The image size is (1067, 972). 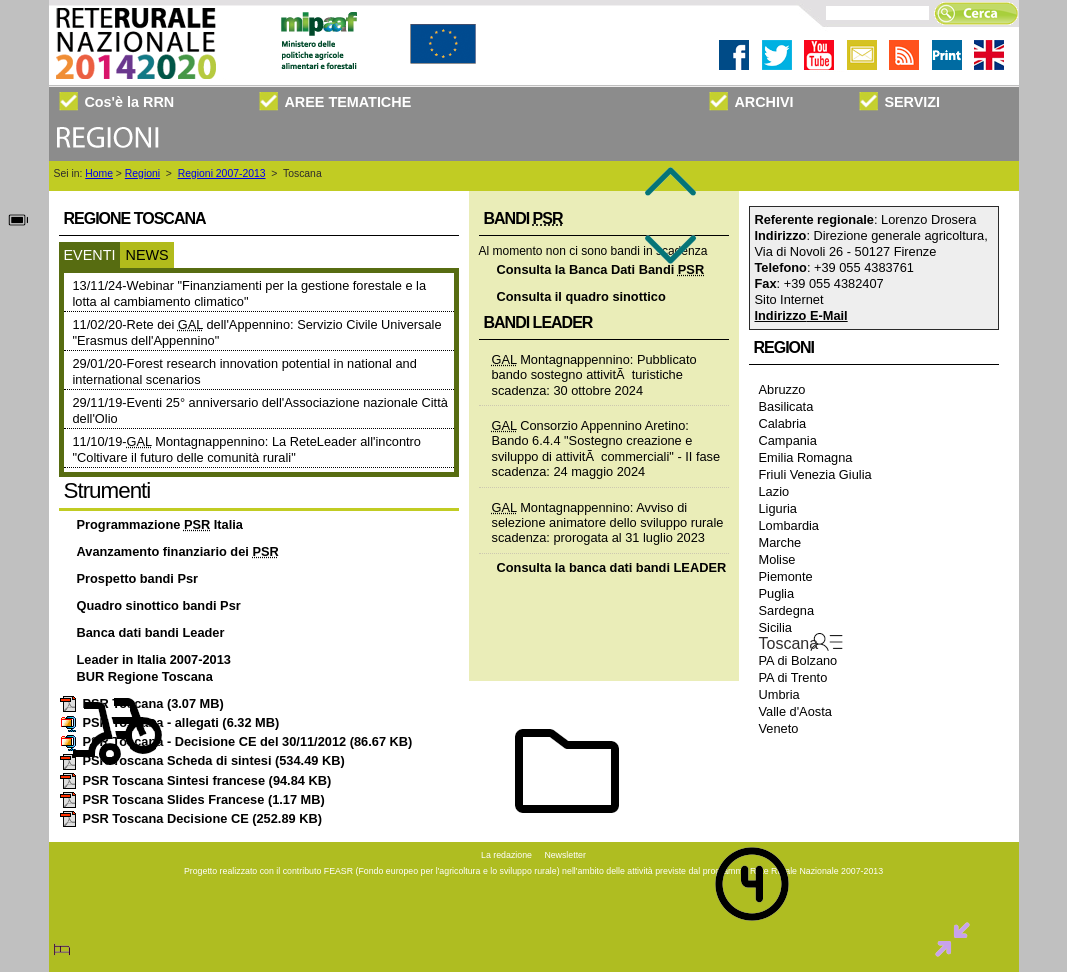 I want to click on expand or collapse a dropdown menu, so click(x=670, y=215).